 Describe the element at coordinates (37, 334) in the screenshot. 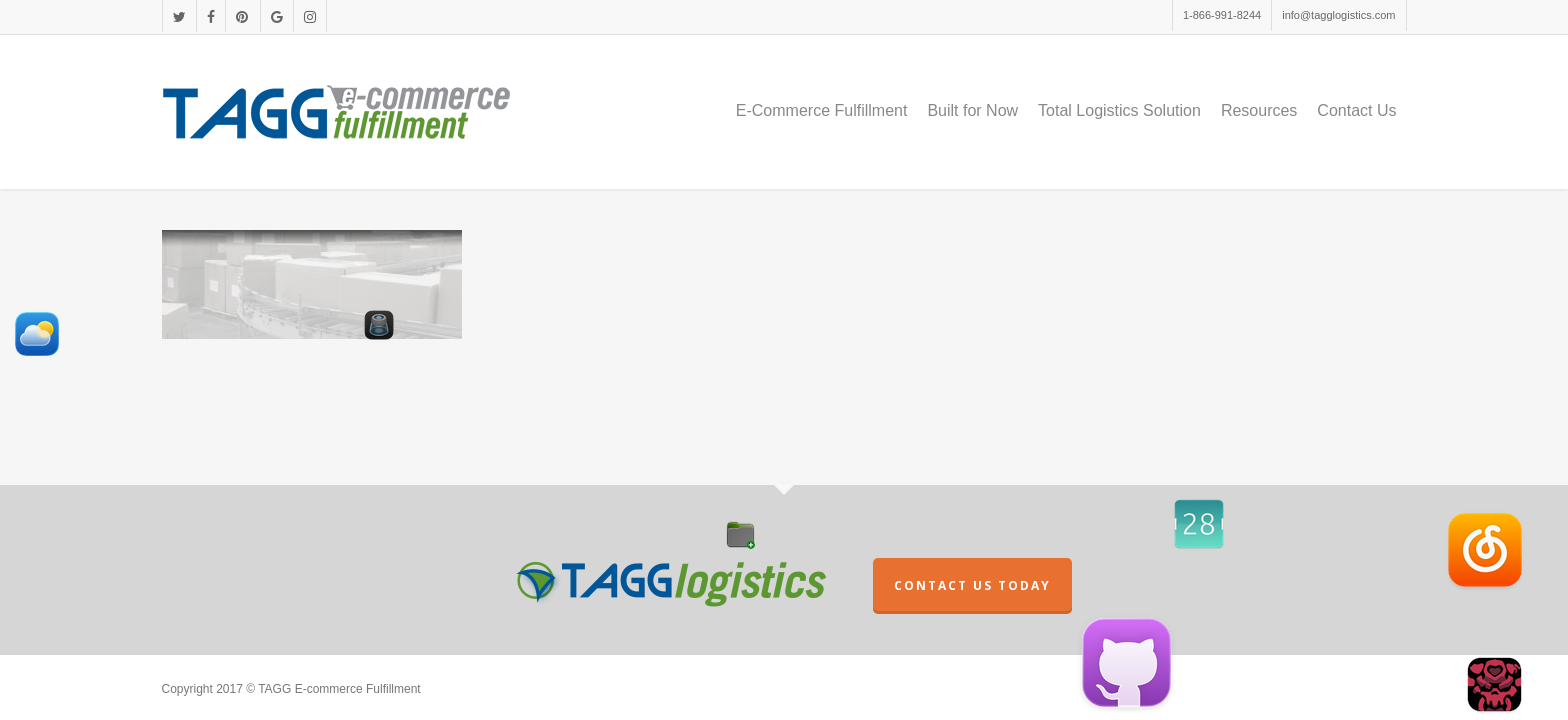

I see `open the weather app` at that location.